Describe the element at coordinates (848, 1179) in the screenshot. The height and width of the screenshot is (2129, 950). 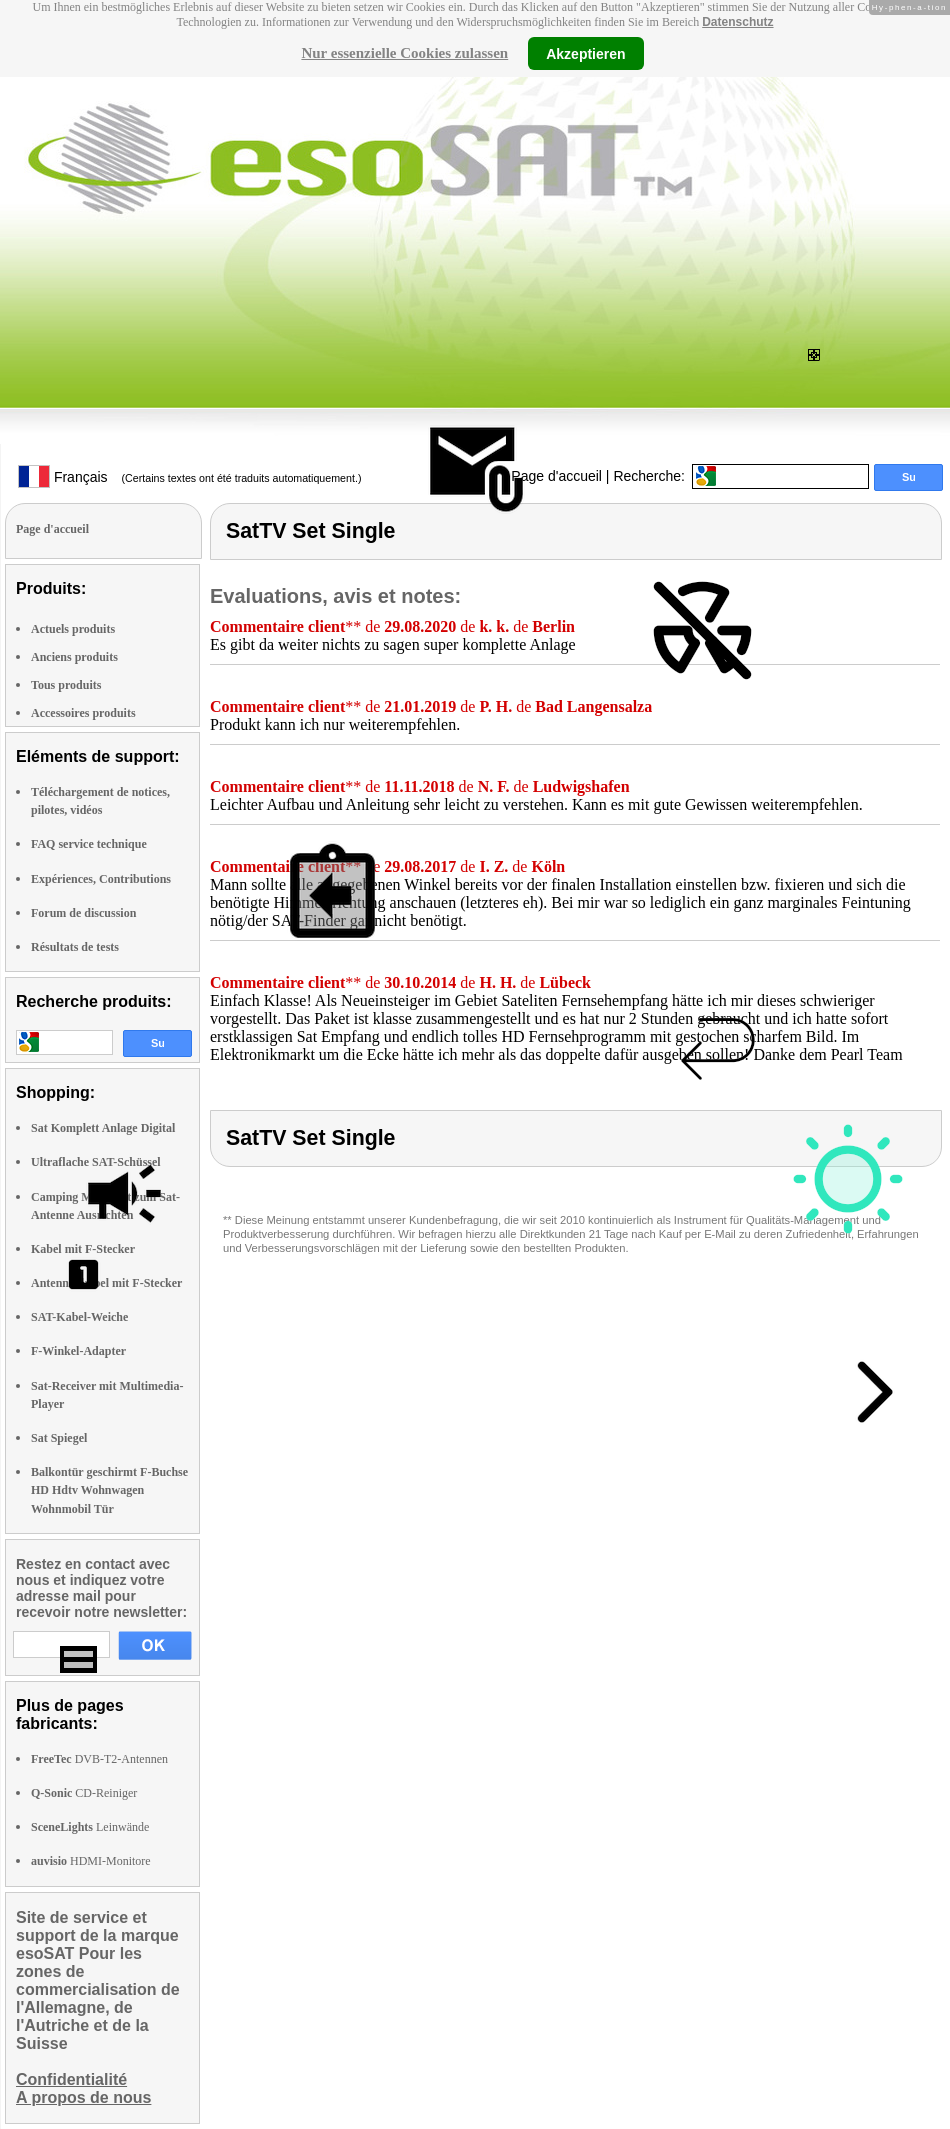
I see `reduce screen brightness` at that location.